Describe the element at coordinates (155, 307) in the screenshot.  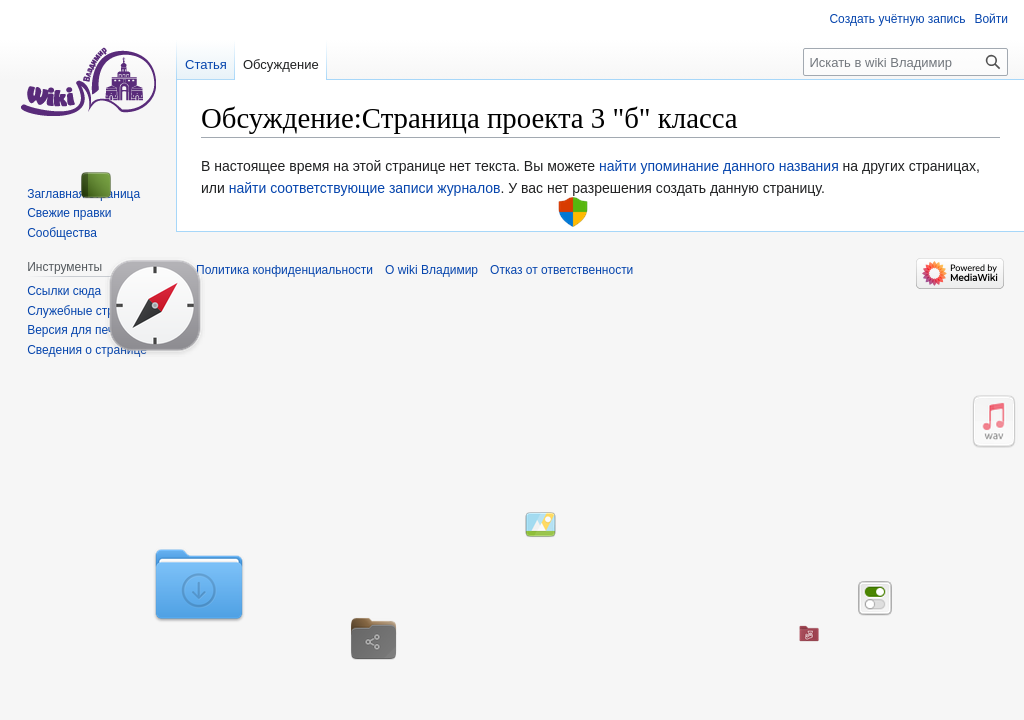
I see `open navigation or direction preferences` at that location.